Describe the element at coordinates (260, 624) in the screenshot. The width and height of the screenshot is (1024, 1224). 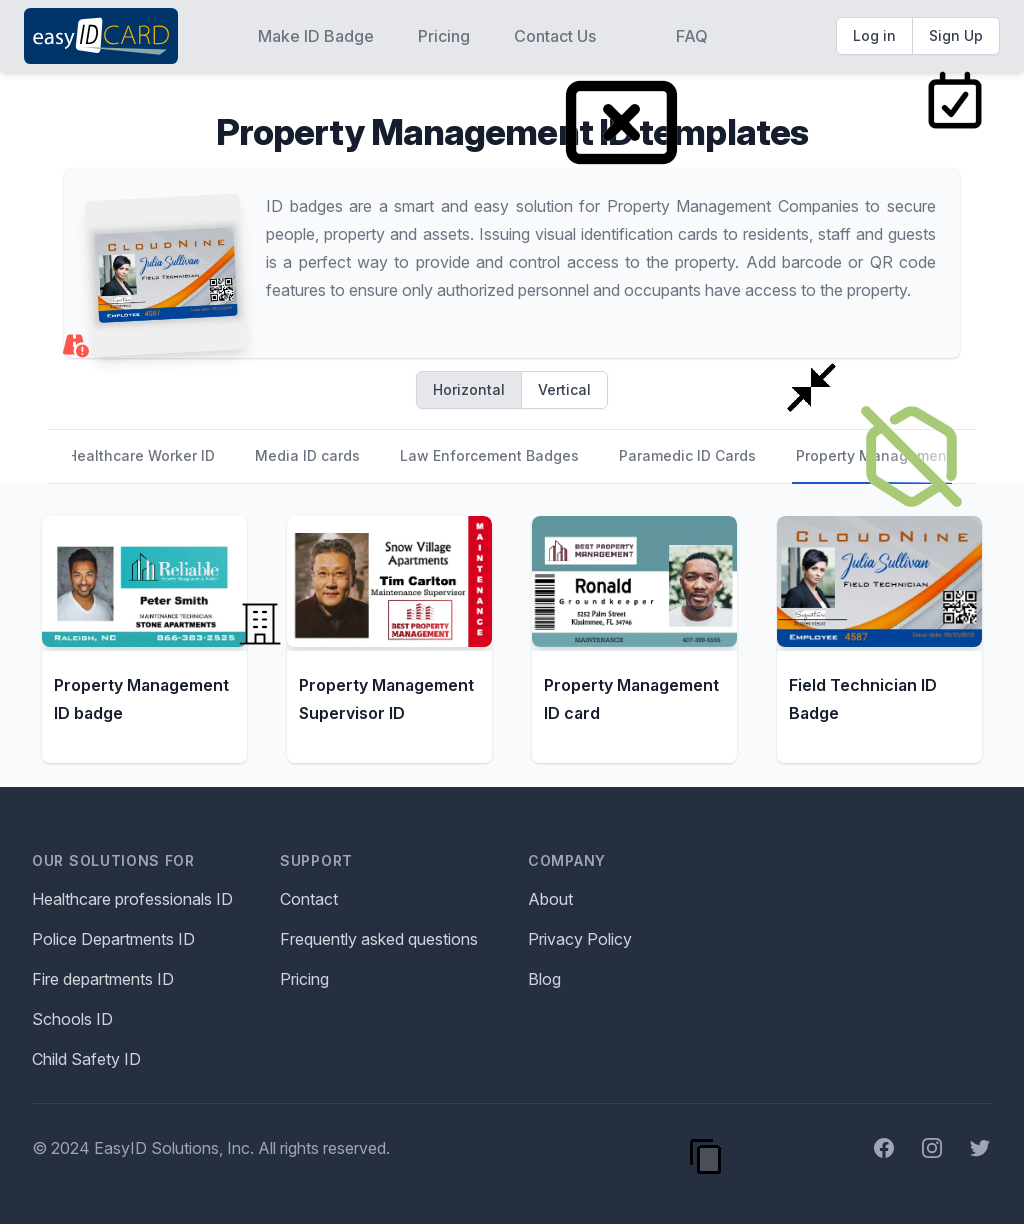
I see `view company or business profile` at that location.